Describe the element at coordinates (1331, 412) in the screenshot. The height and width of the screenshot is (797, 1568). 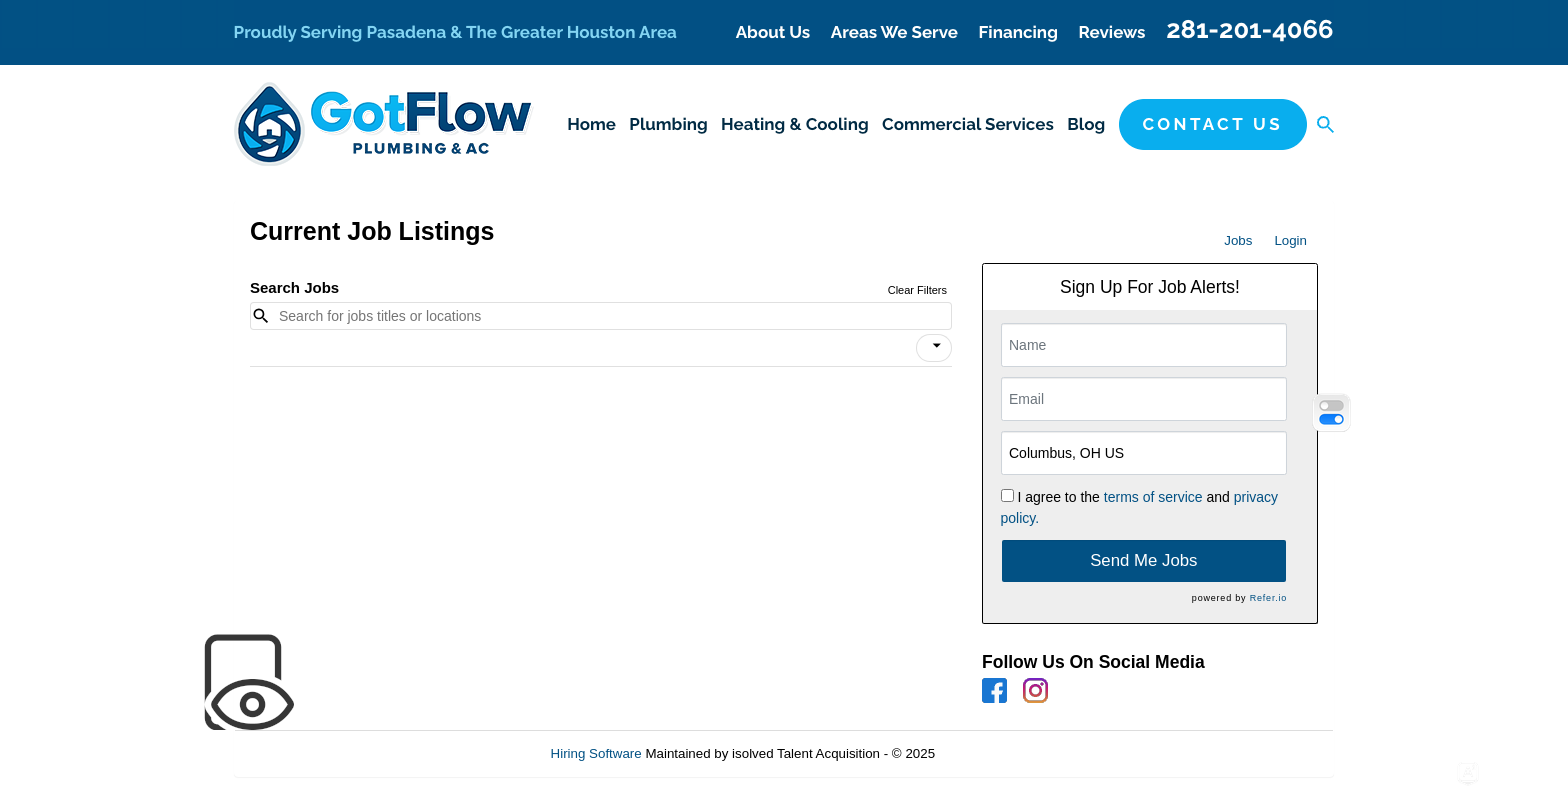
I see `open control center to adjust system settings` at that location.